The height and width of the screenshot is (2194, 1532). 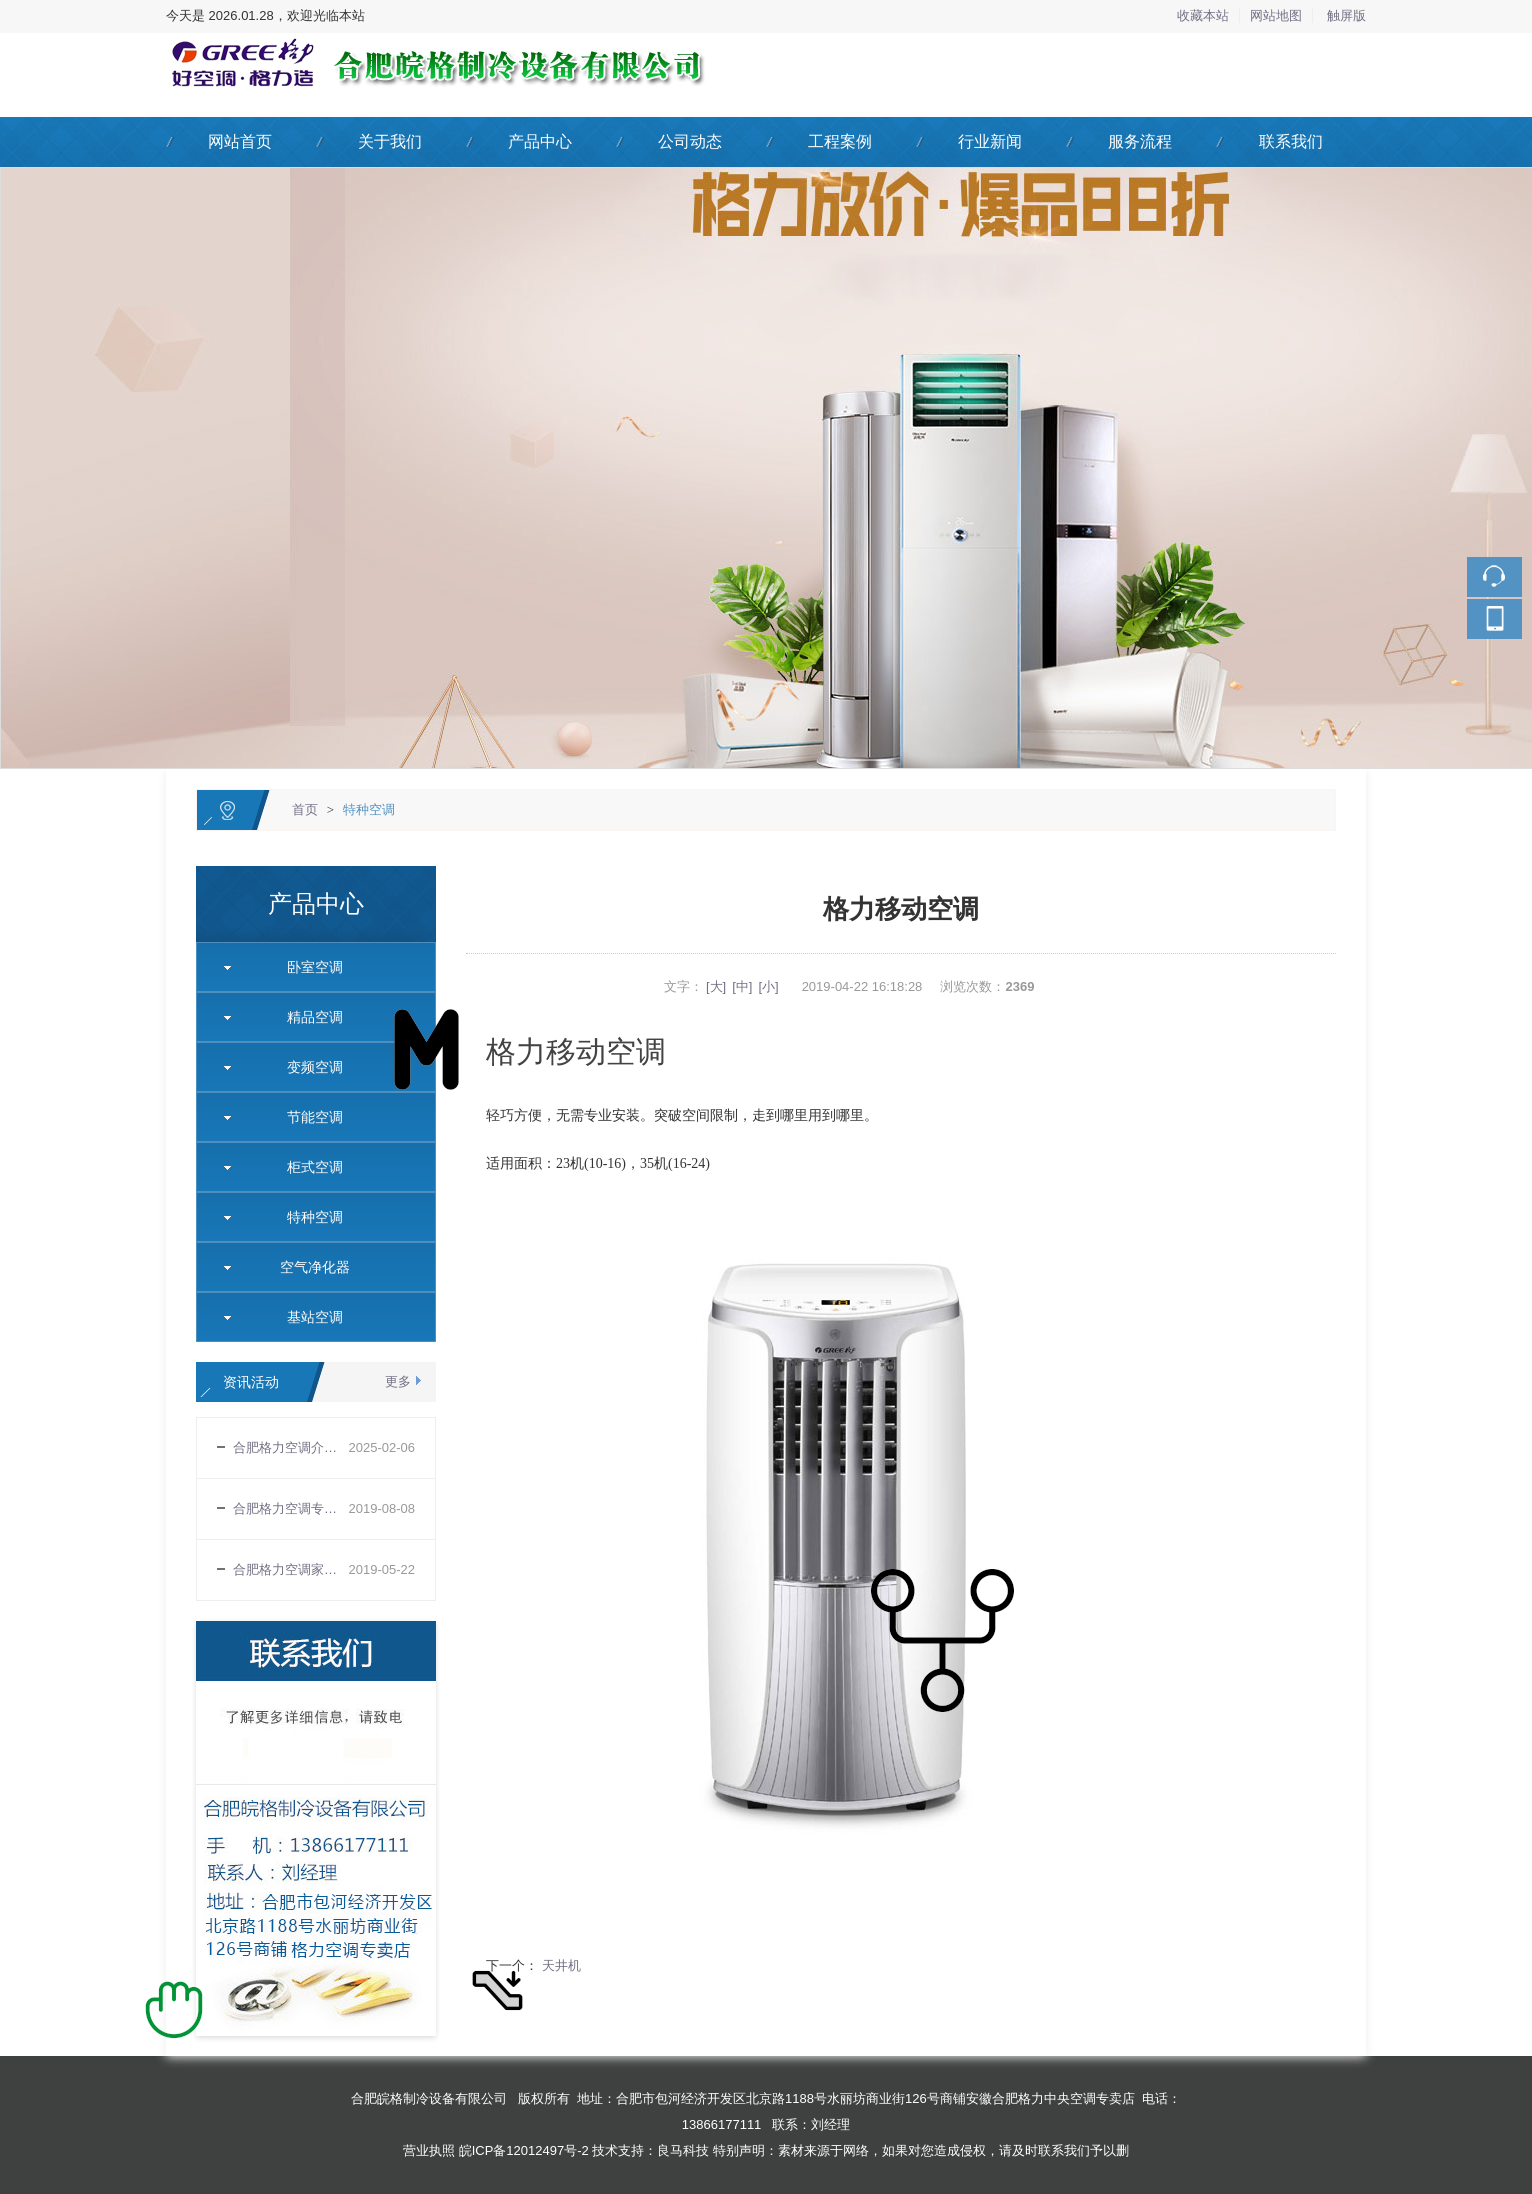 What do you see at coordinates (497, 1990) in the screenshot?
I see `indicates escalator going down` at bounding box center [497, 1990].